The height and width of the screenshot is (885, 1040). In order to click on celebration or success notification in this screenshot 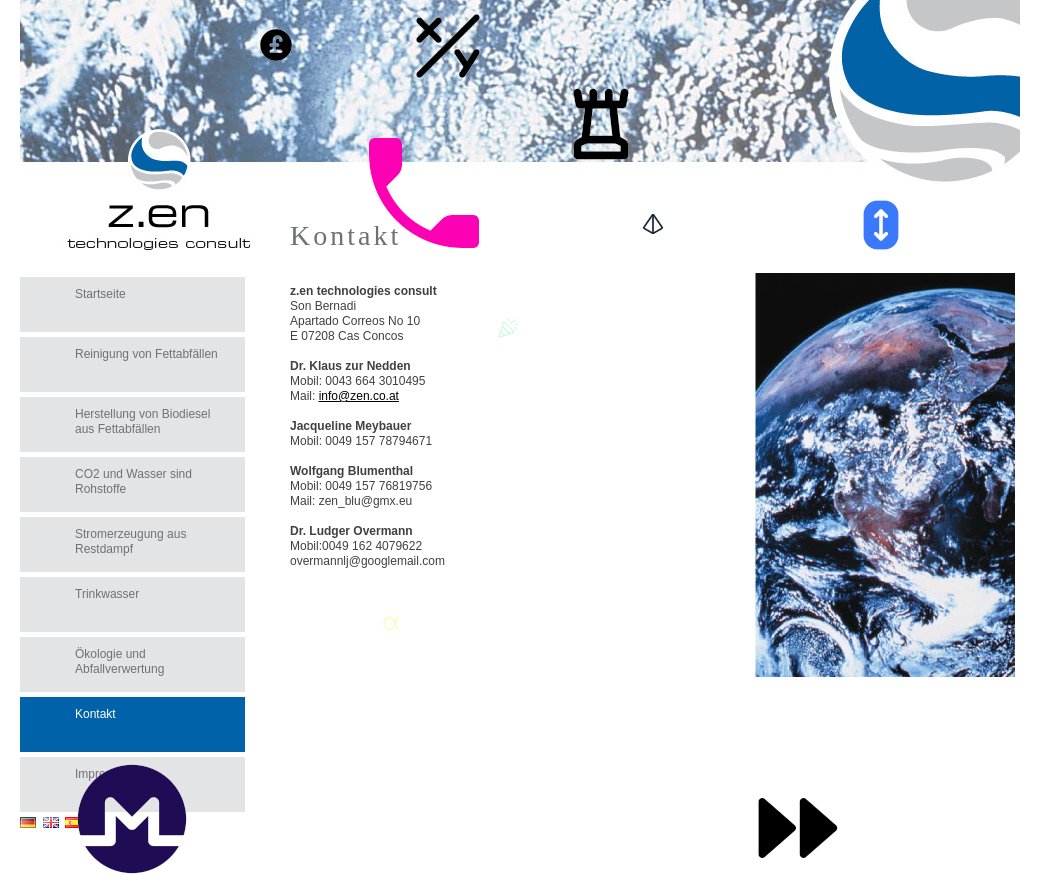, I will do `click(507, 329)`.